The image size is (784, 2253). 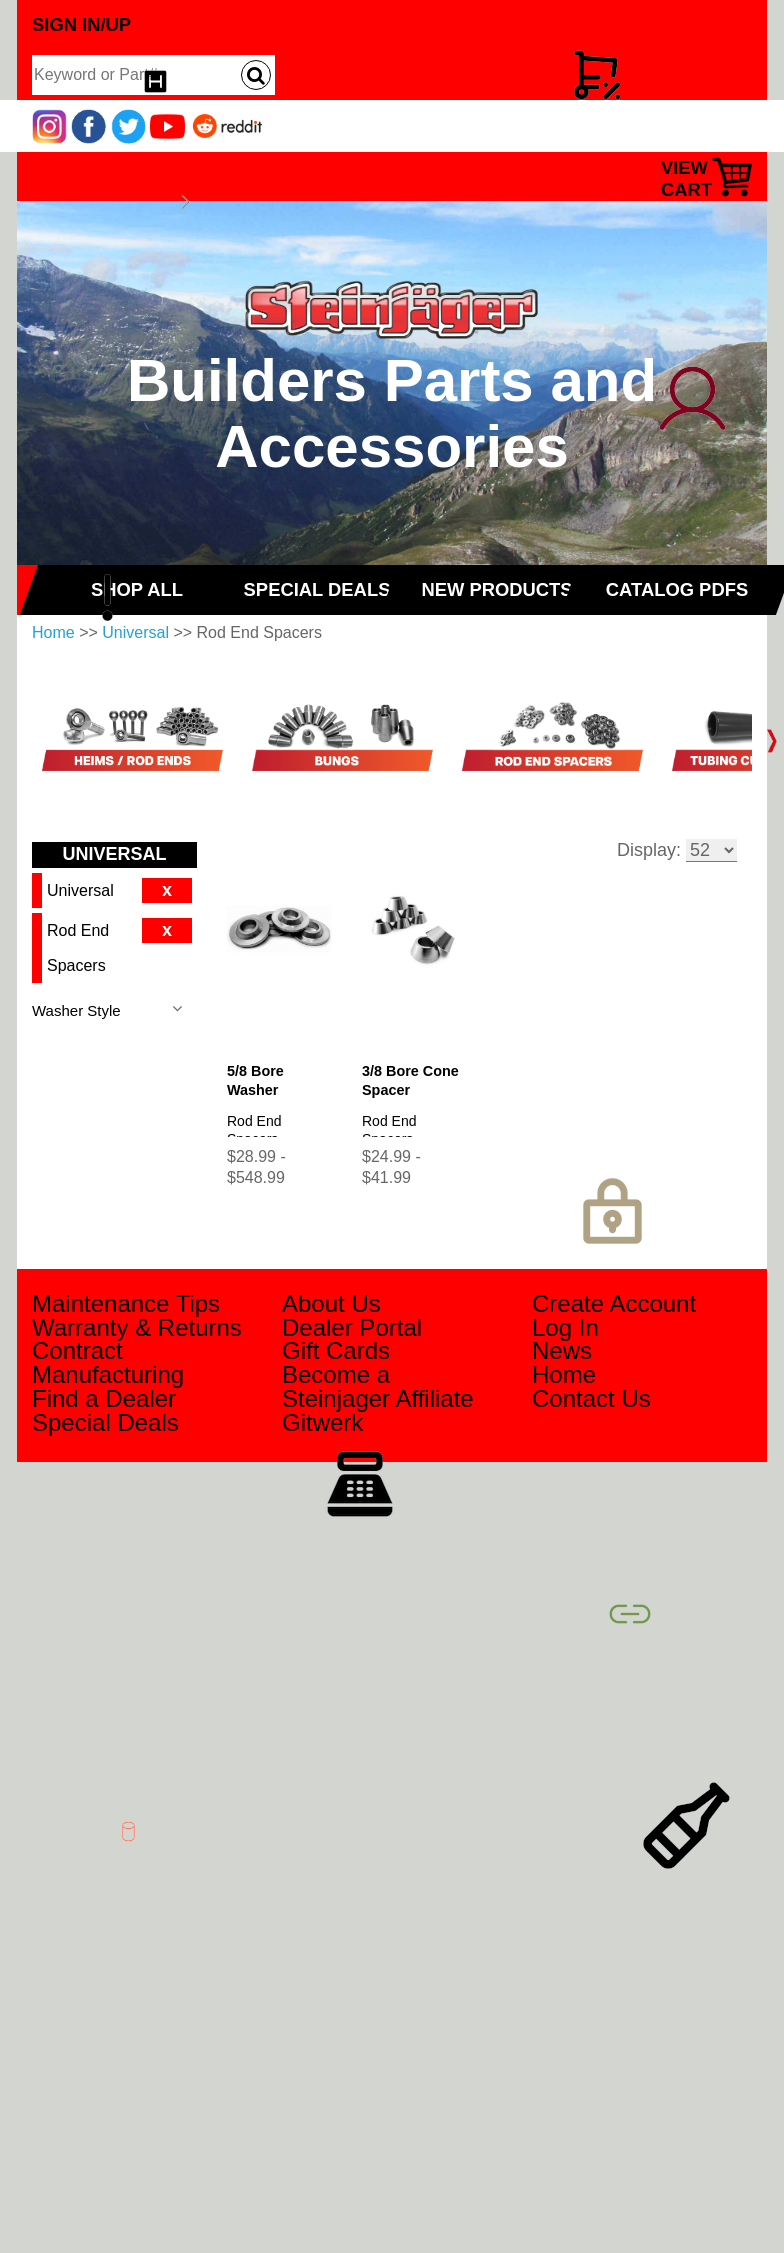 I want to click on access security or password settings, so click(x=612, y=1214).